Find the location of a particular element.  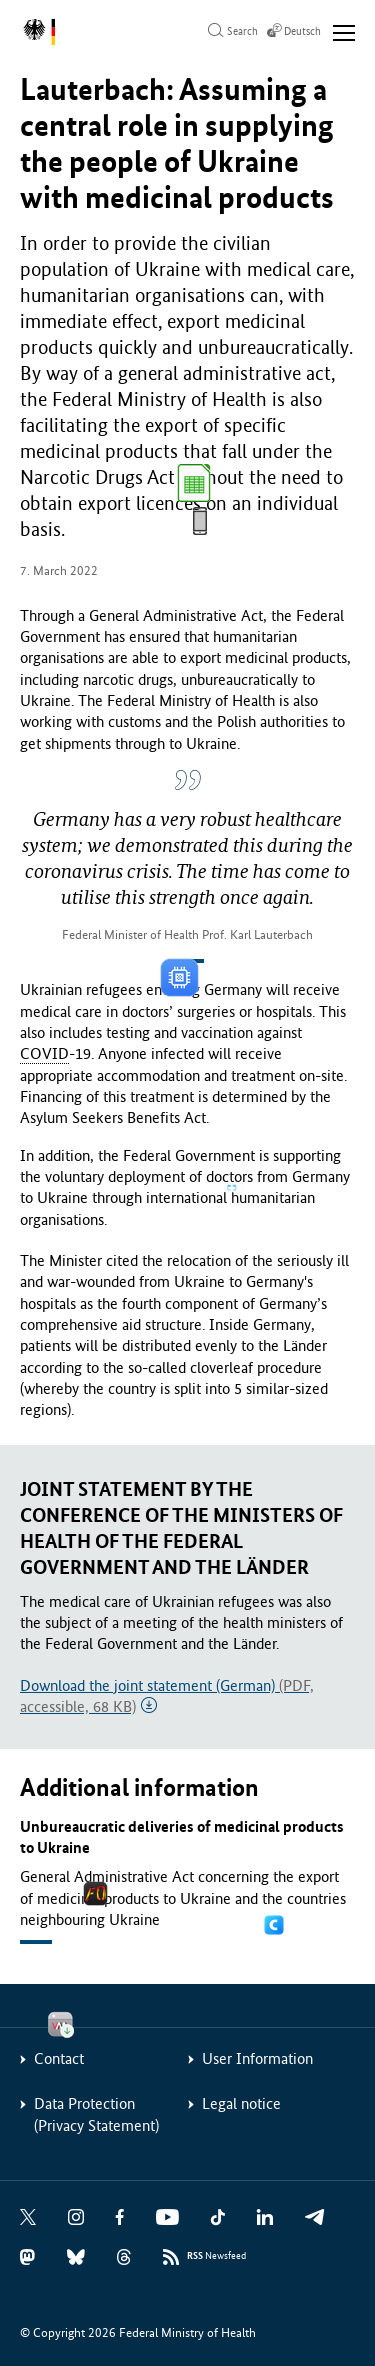

indicates a connected multimedia device is located at coordinates (200, 521).